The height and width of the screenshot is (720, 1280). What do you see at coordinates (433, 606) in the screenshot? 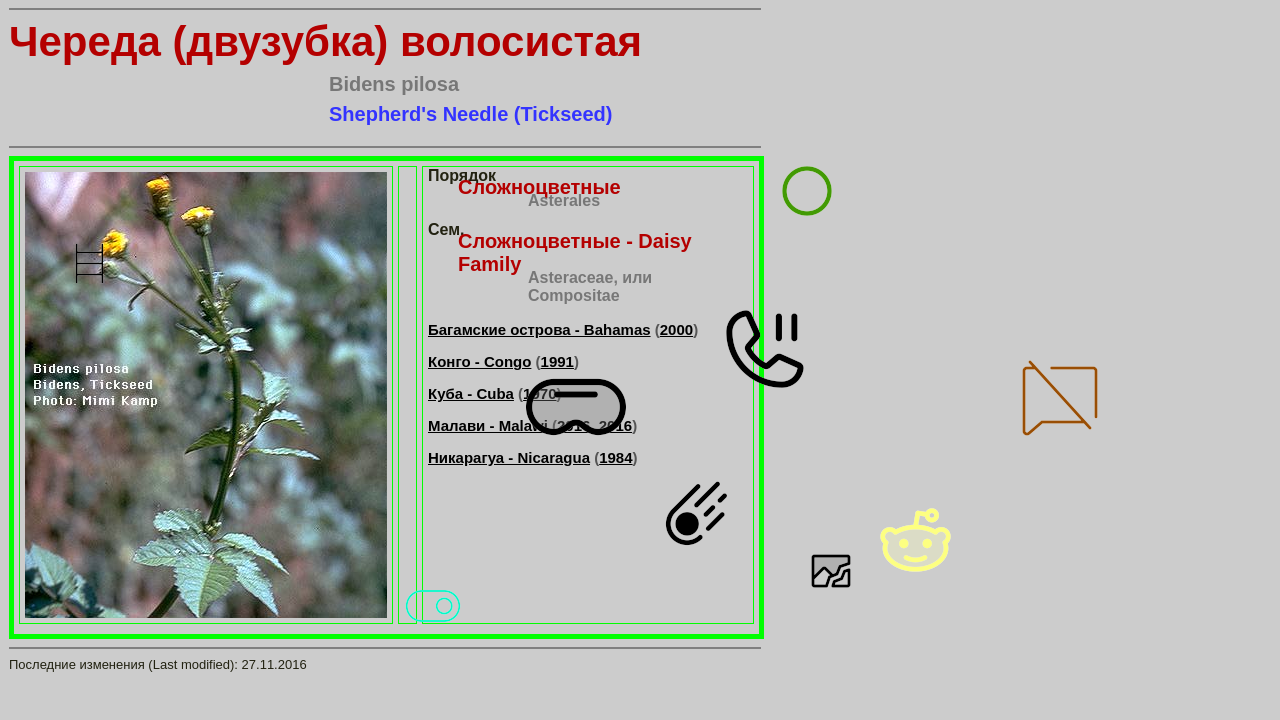
I see `toggle switch in the on position` at bounding box center [433, 606].